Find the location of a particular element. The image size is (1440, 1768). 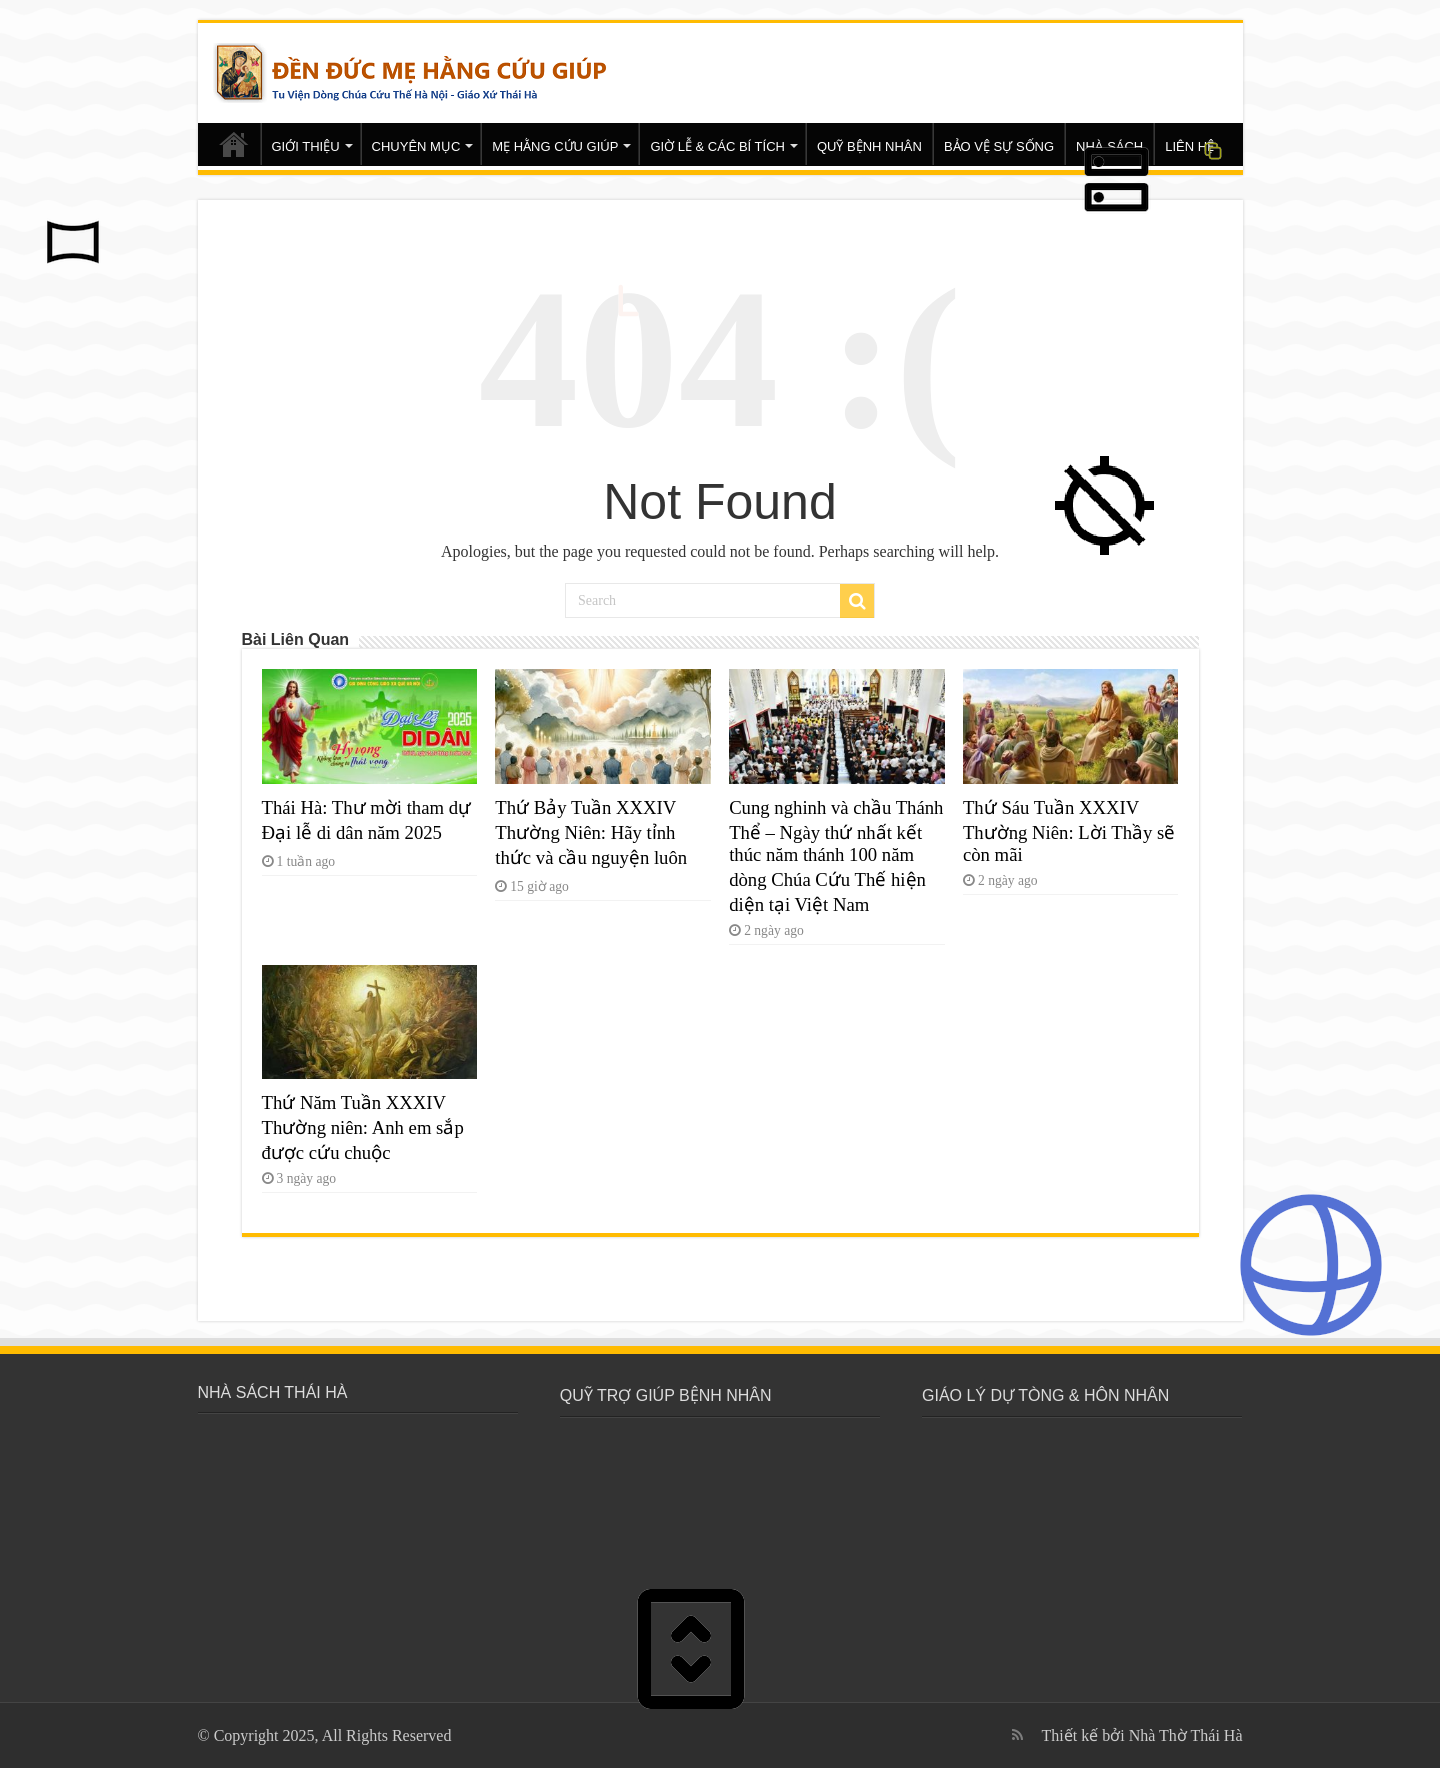

switch to panorama photo mode is located at coordinates (73, 242).